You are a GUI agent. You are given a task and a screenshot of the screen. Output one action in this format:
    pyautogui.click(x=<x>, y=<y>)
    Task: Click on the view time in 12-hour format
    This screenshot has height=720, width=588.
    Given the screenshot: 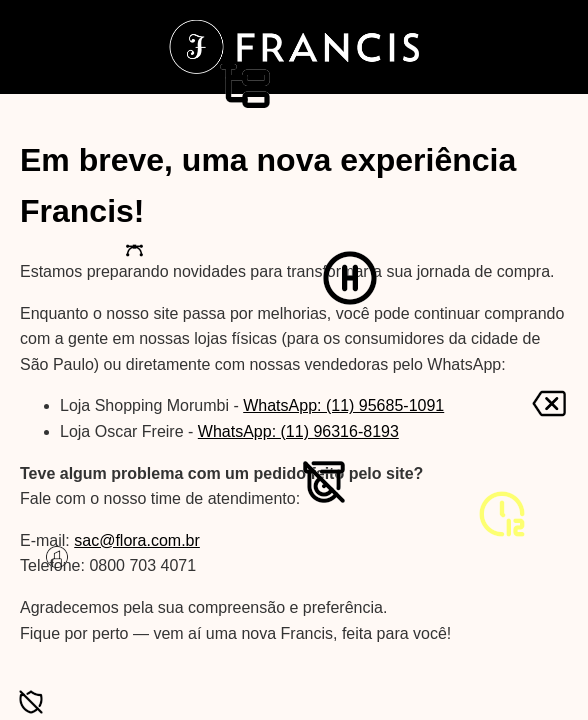 What is the action you would take?
    pyautogui.click(x=502, y=514)
    